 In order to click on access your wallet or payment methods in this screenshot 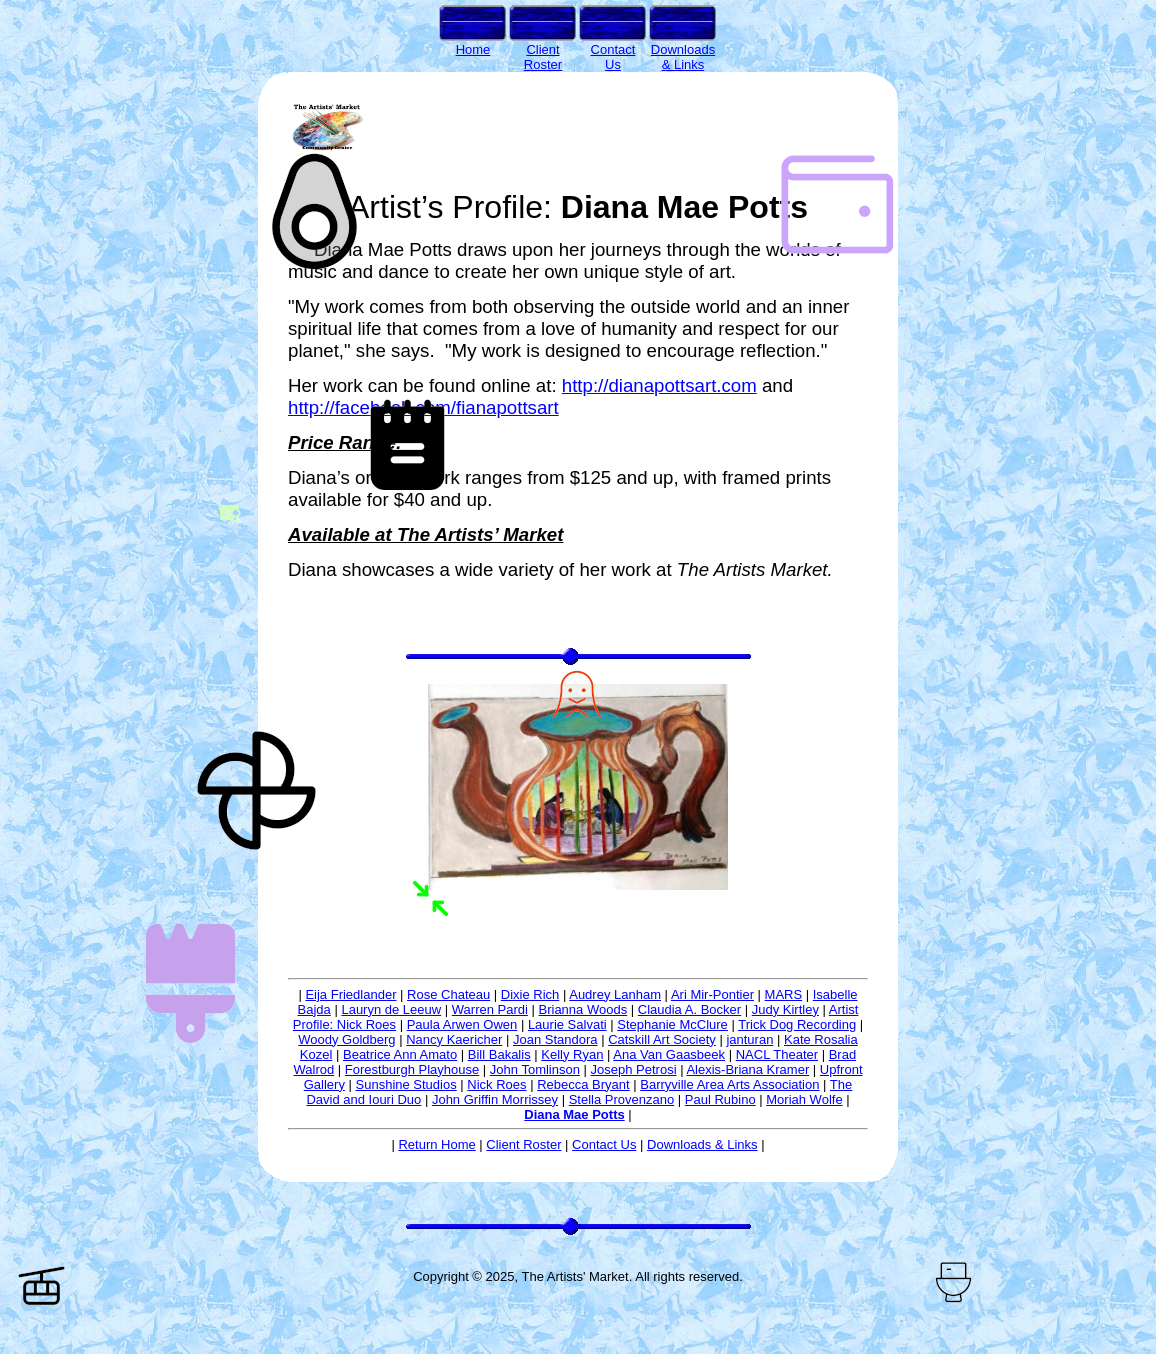, I will do `click(835, 209)`.